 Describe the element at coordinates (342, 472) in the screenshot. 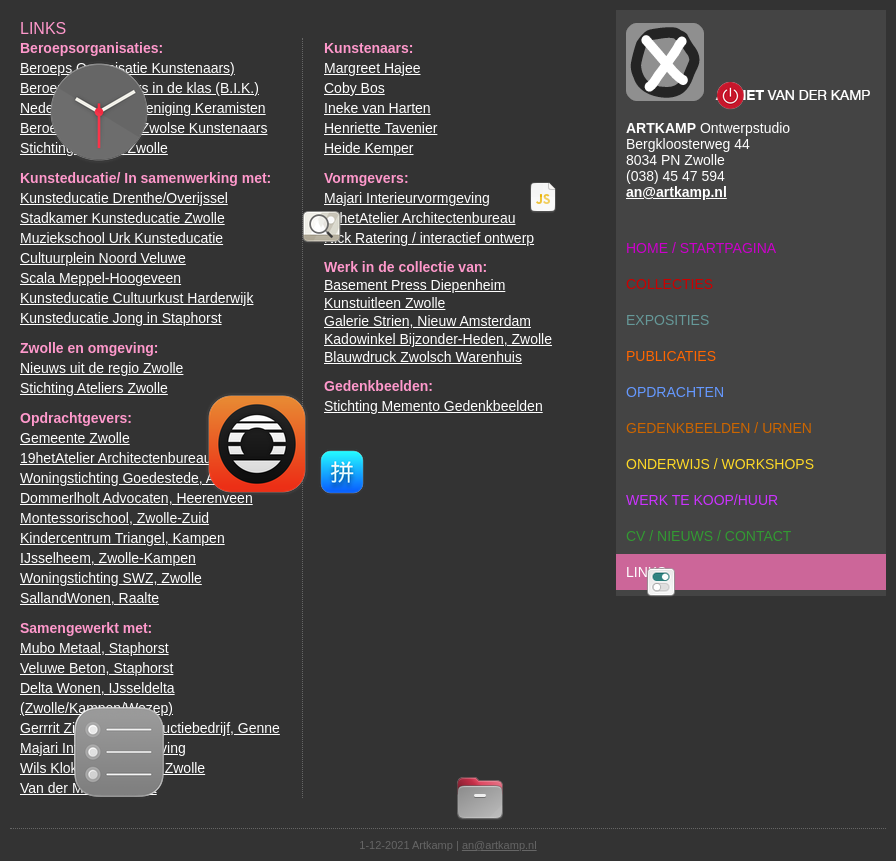

I see `open ibus pinyin chinese input method` at that location.